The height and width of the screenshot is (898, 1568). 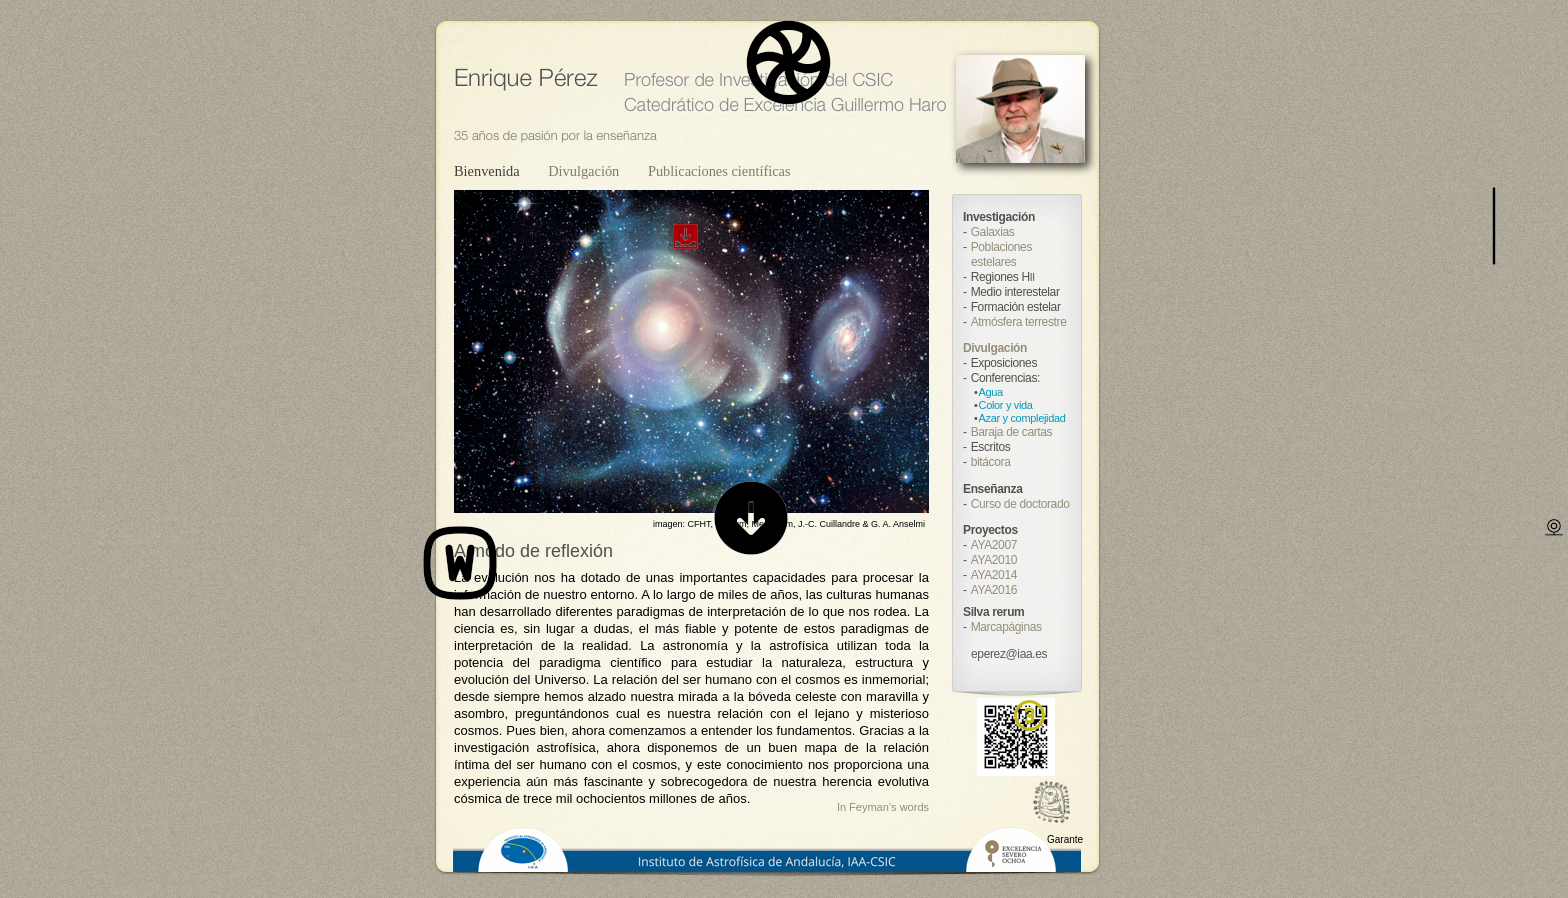 What do you see at coordinates (460, 563) in the screenshot?
I see `access items or content starting with "W"` at bounding box center [460, 563].